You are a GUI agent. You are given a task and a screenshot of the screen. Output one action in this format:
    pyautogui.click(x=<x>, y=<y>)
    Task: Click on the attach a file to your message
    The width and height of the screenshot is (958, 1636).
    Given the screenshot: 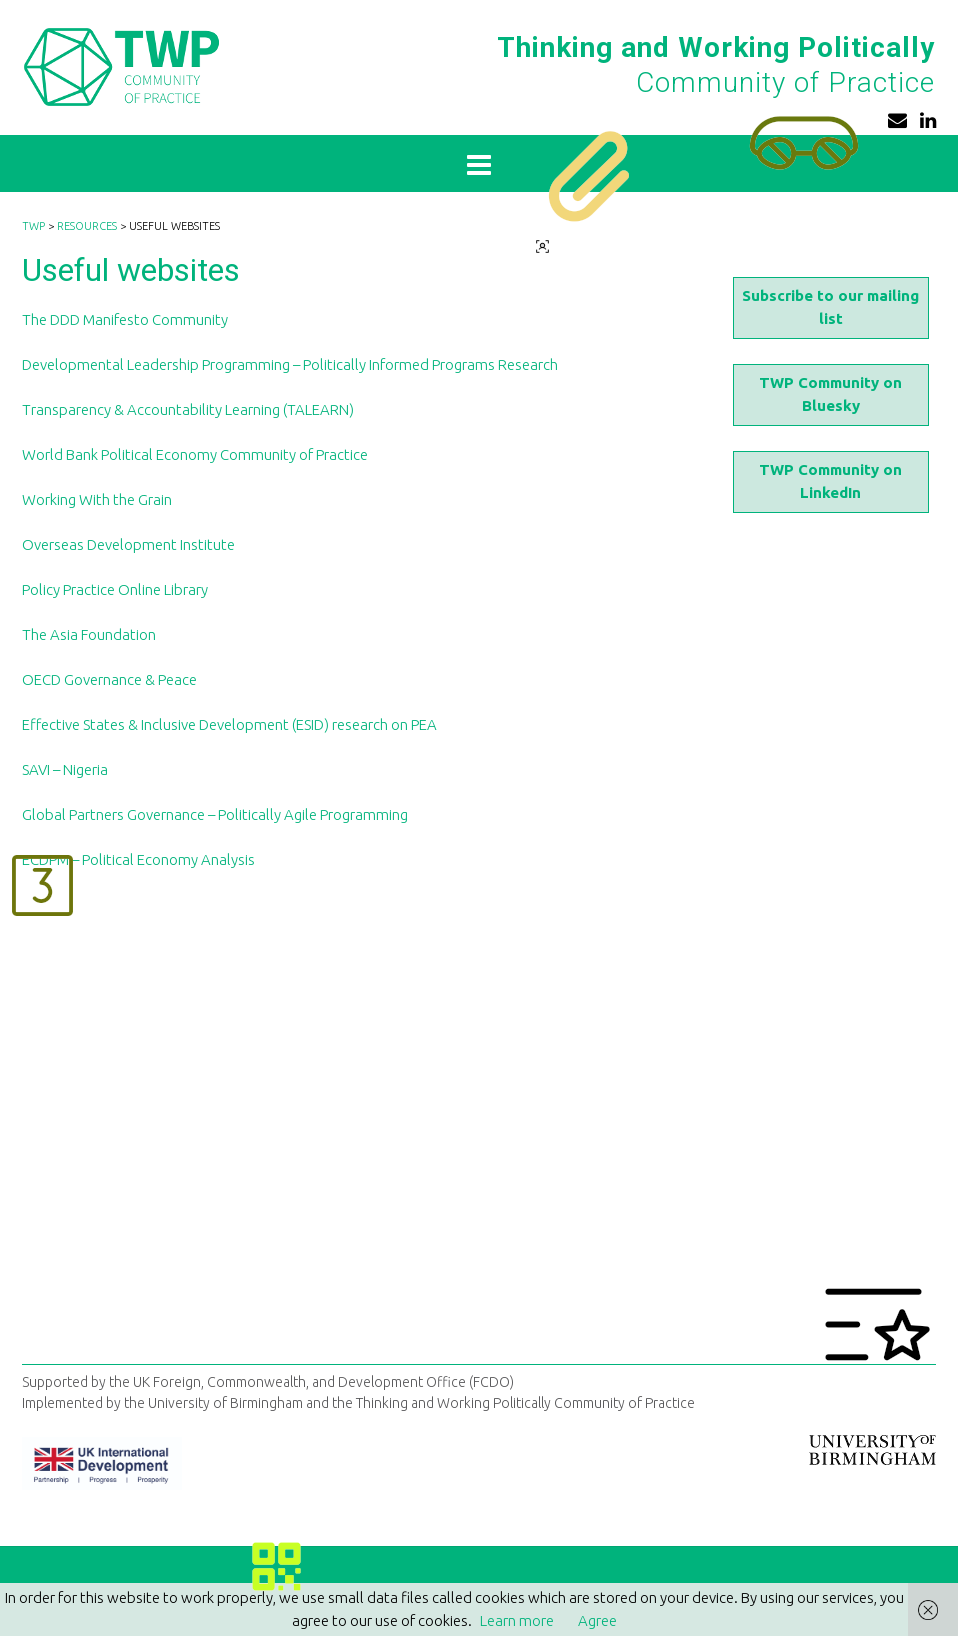 What is the action you would take?
    pyautogui.click(x=591, y=175)
    